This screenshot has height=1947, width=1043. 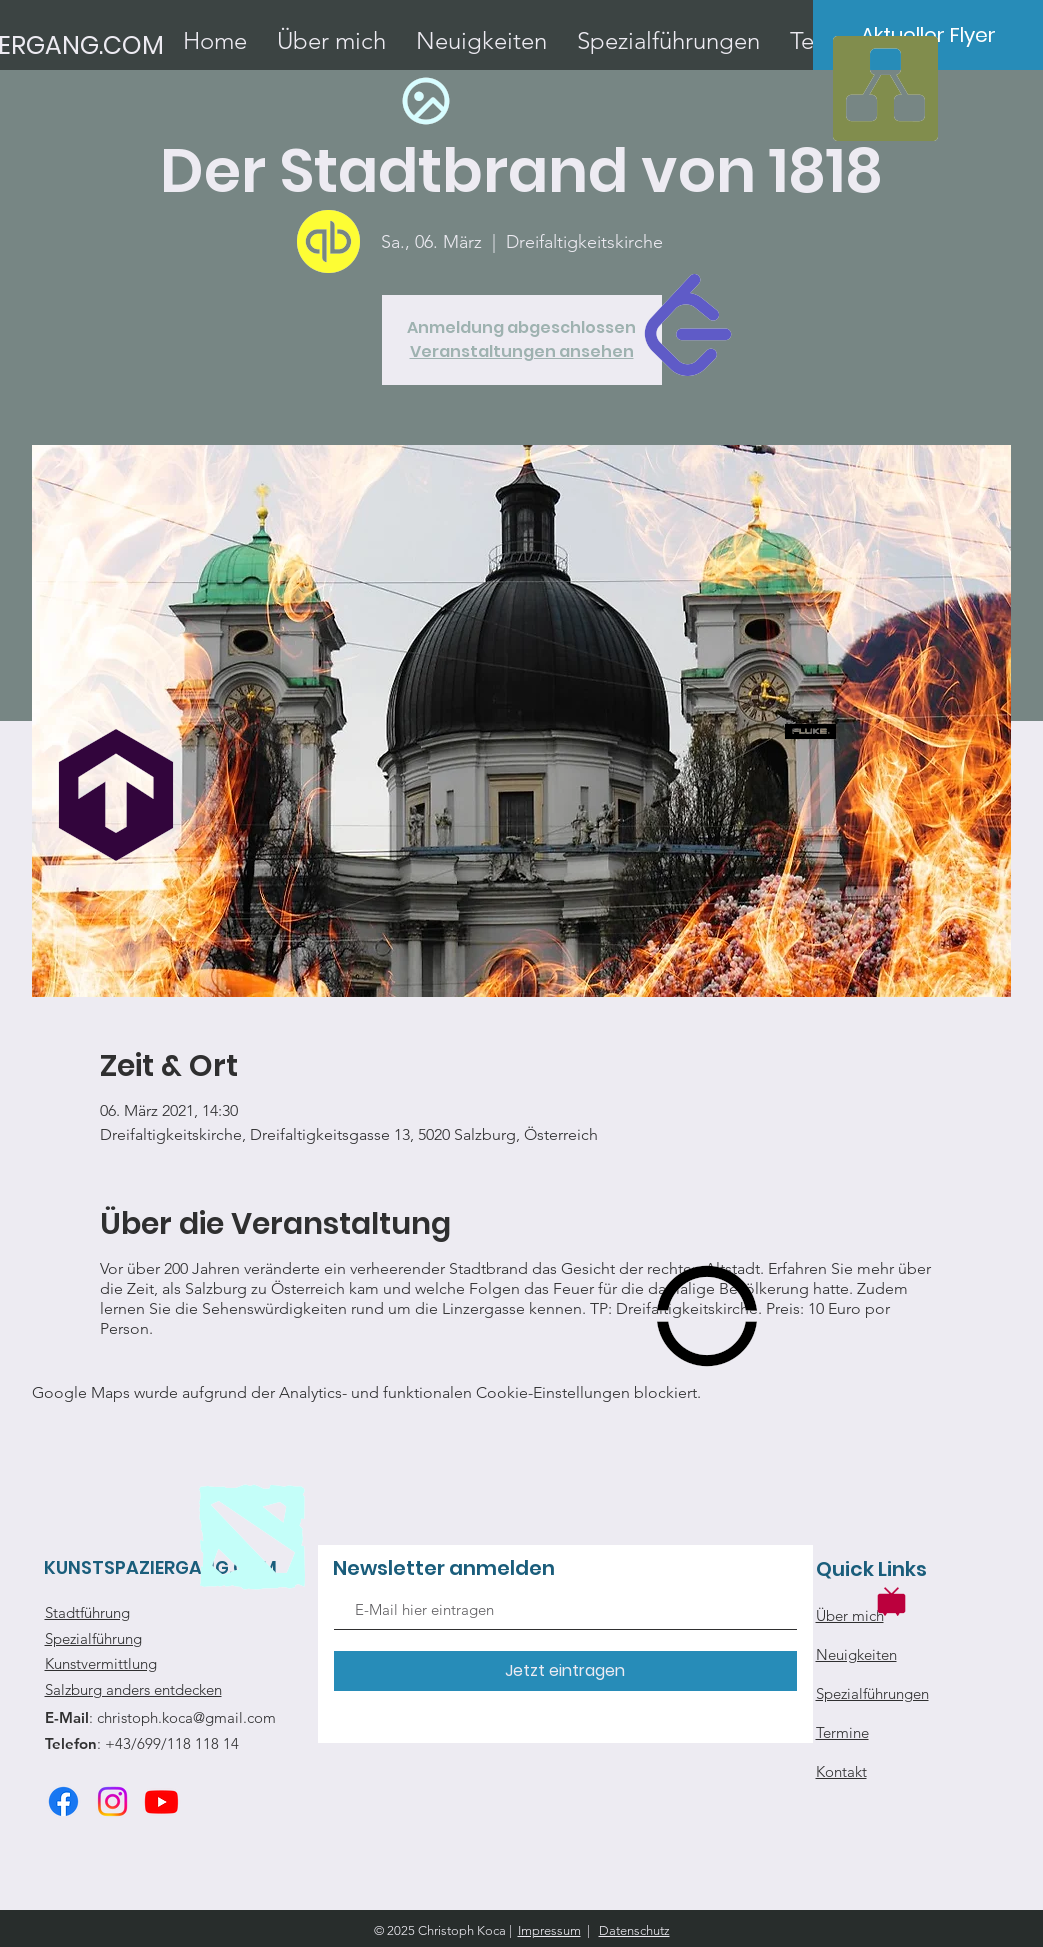 What do you see at coordinates (426, 101) in the screenshot?
I see `view image or photo gallery` at bounding box center [426, 101].